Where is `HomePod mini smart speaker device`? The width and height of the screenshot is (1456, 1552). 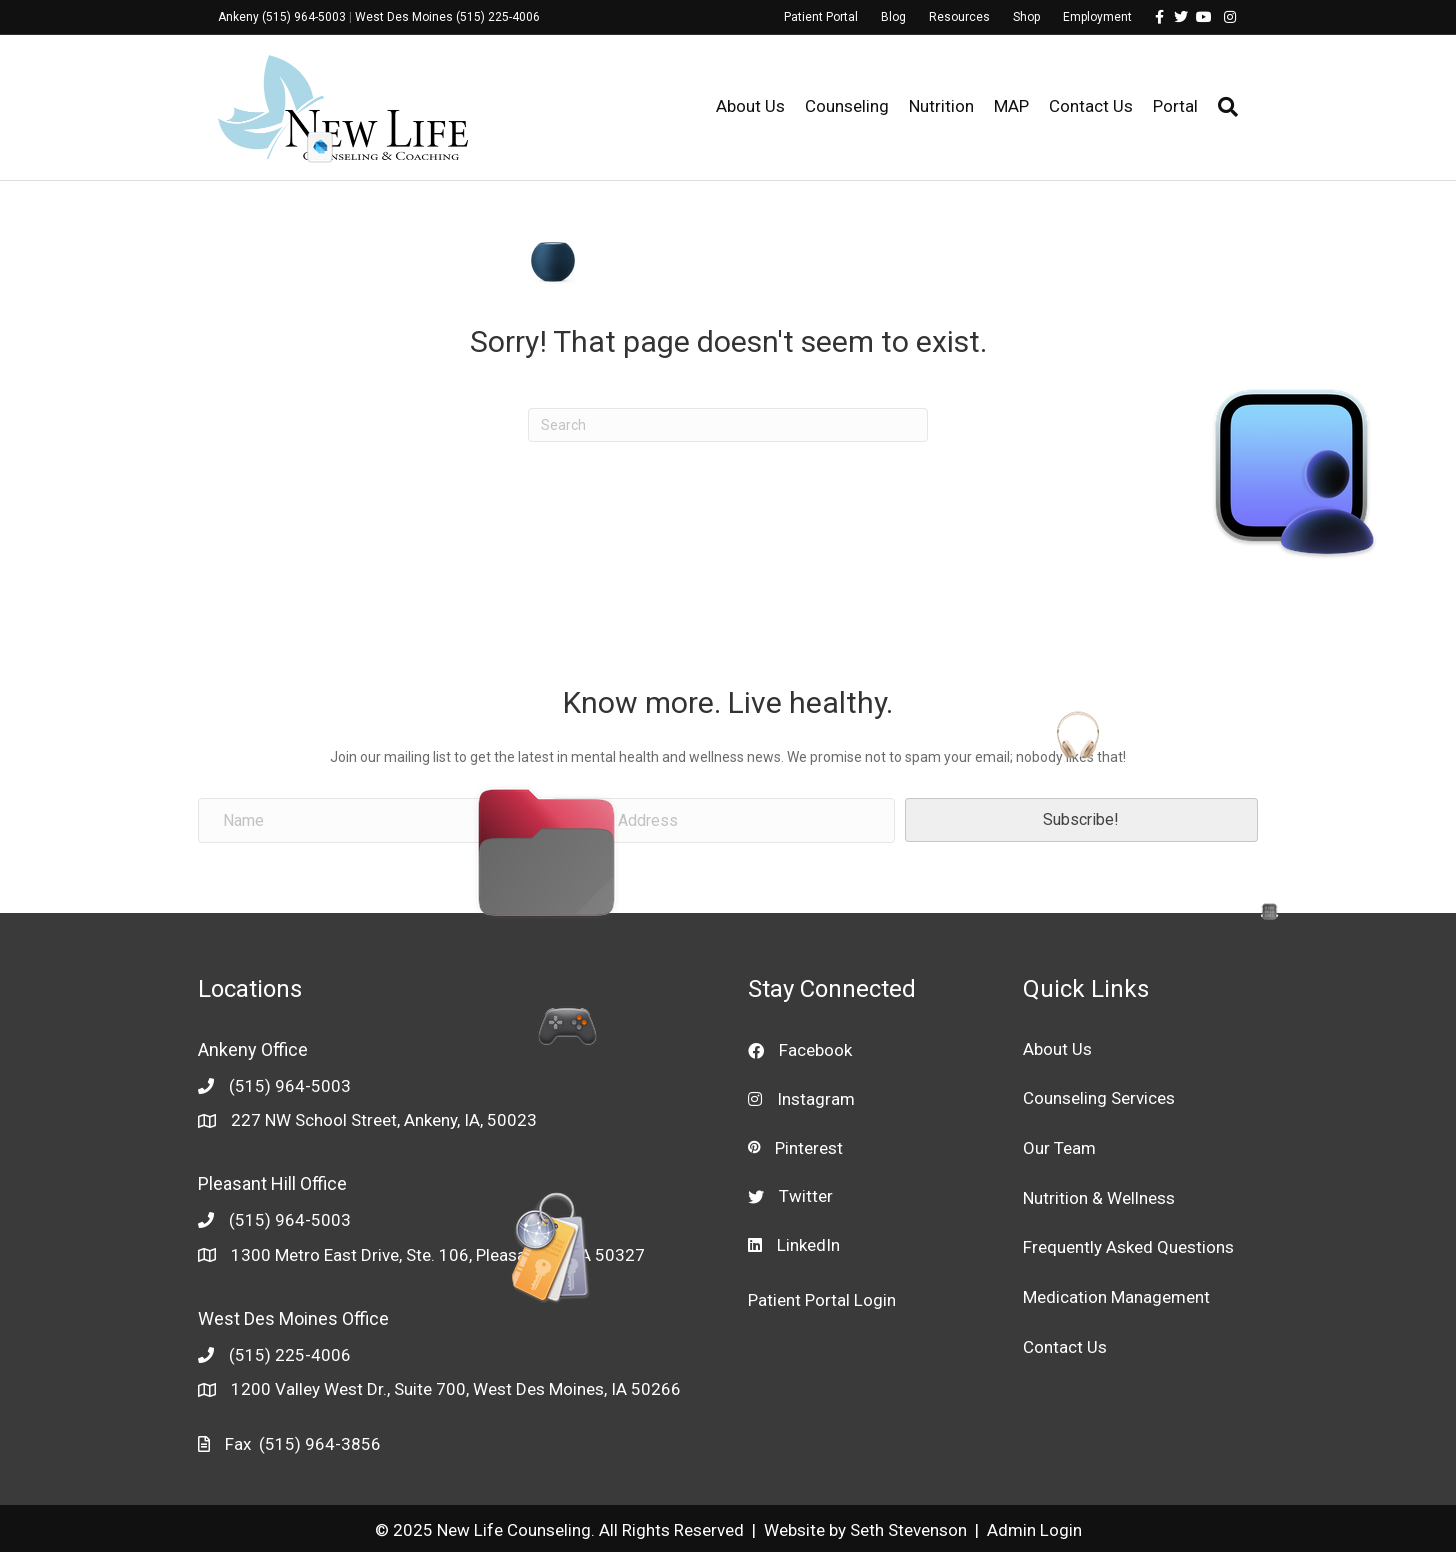
HomePod mini smart speaker device is located at coordinates (553, 266).